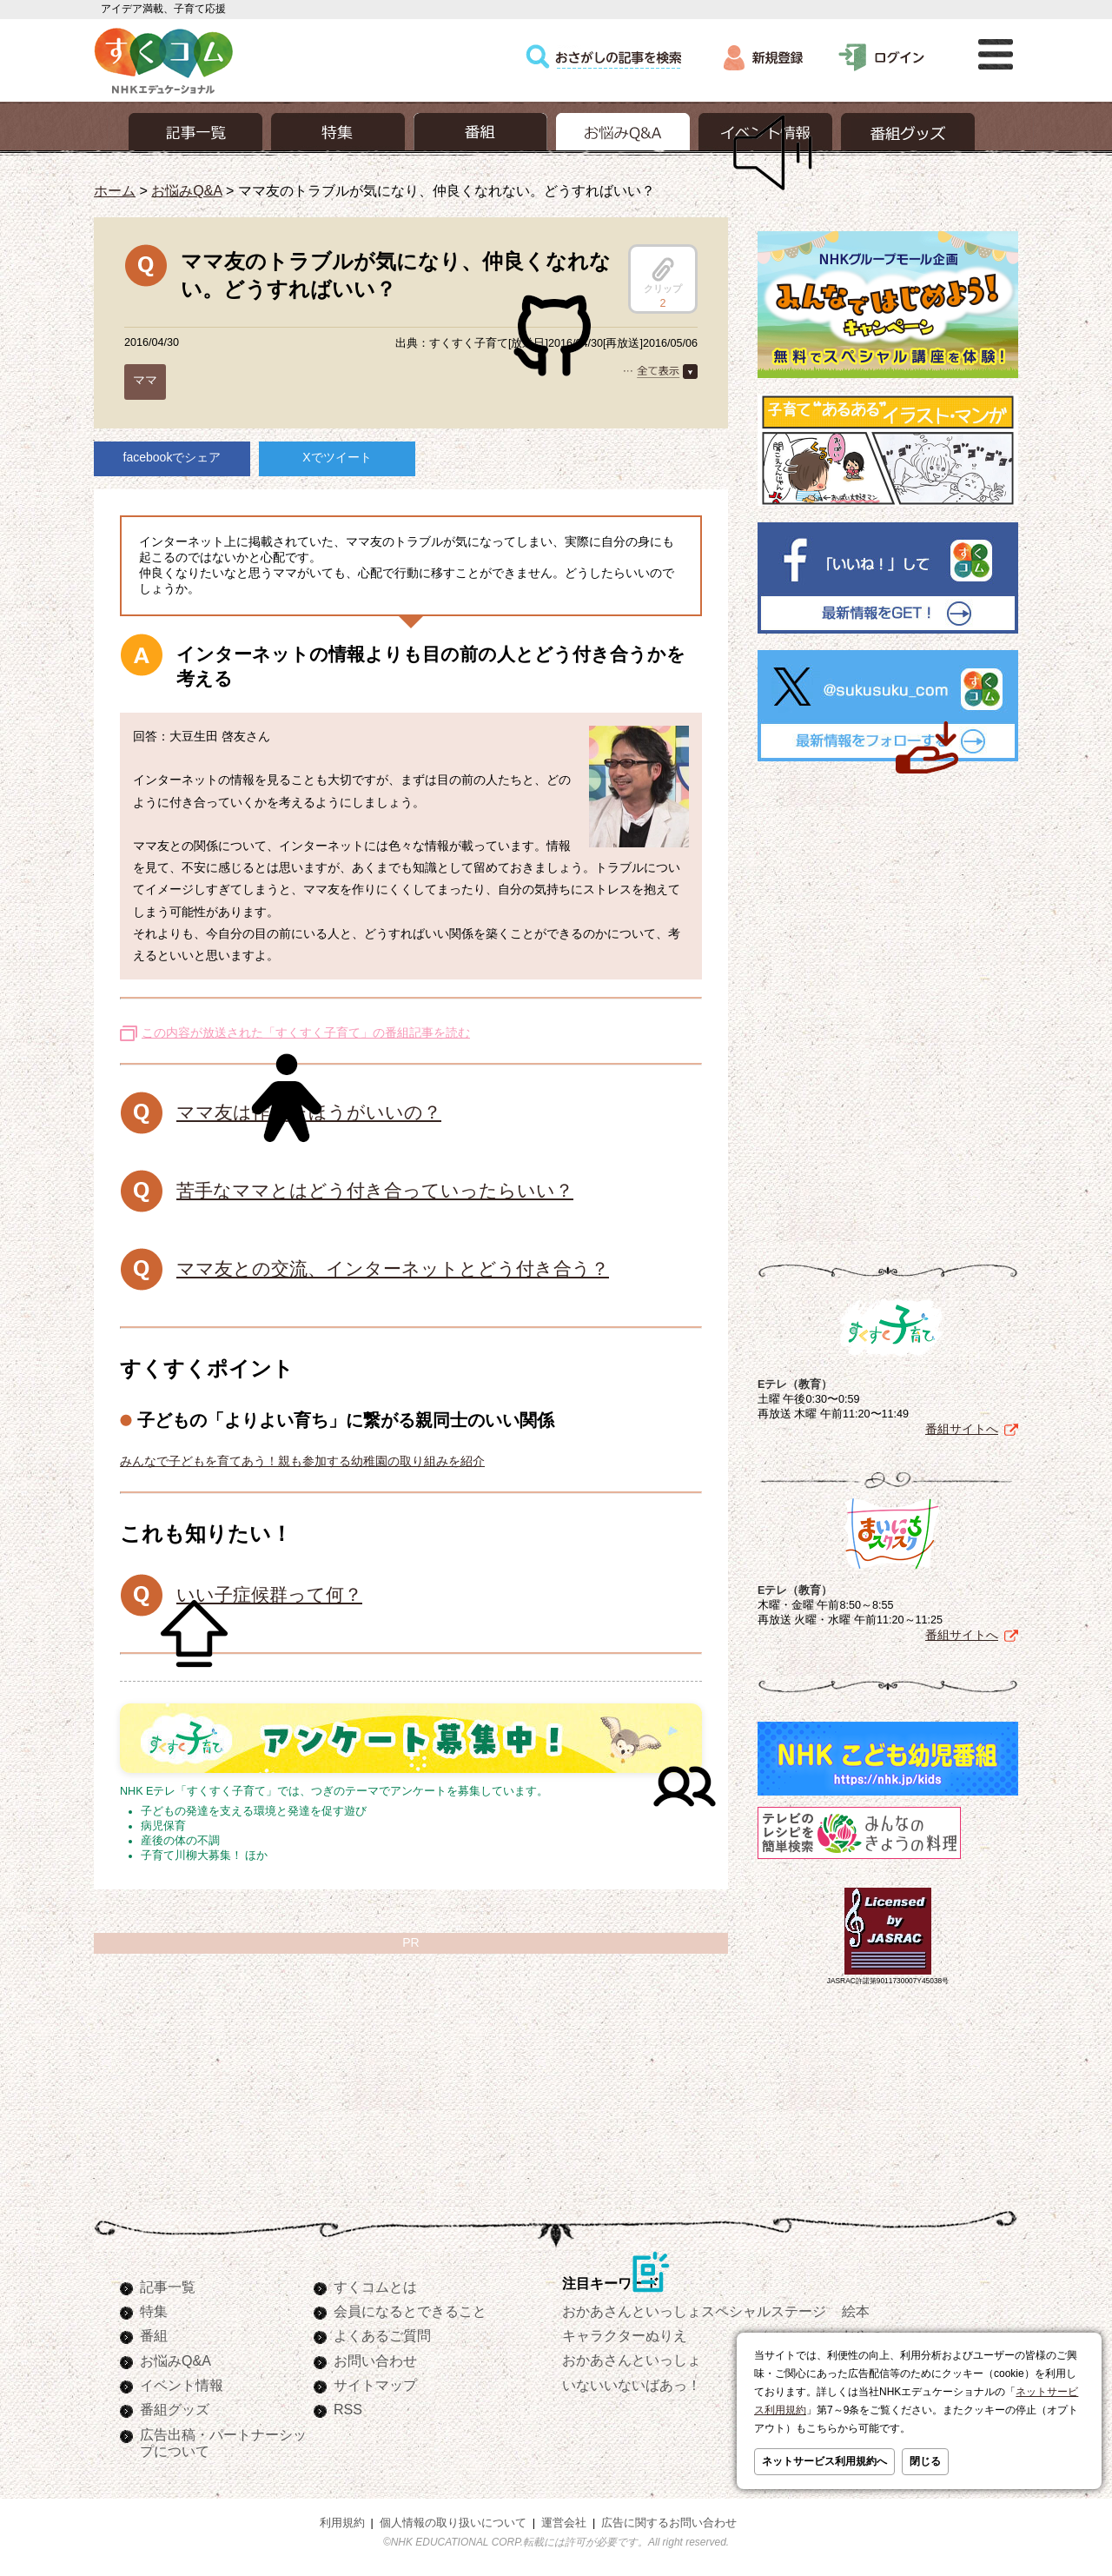 This screenshot has width=1112, height=2576. Describe the element at coordinates (194, 1636) in the screenshot. I see `upload a file or document` at that location.